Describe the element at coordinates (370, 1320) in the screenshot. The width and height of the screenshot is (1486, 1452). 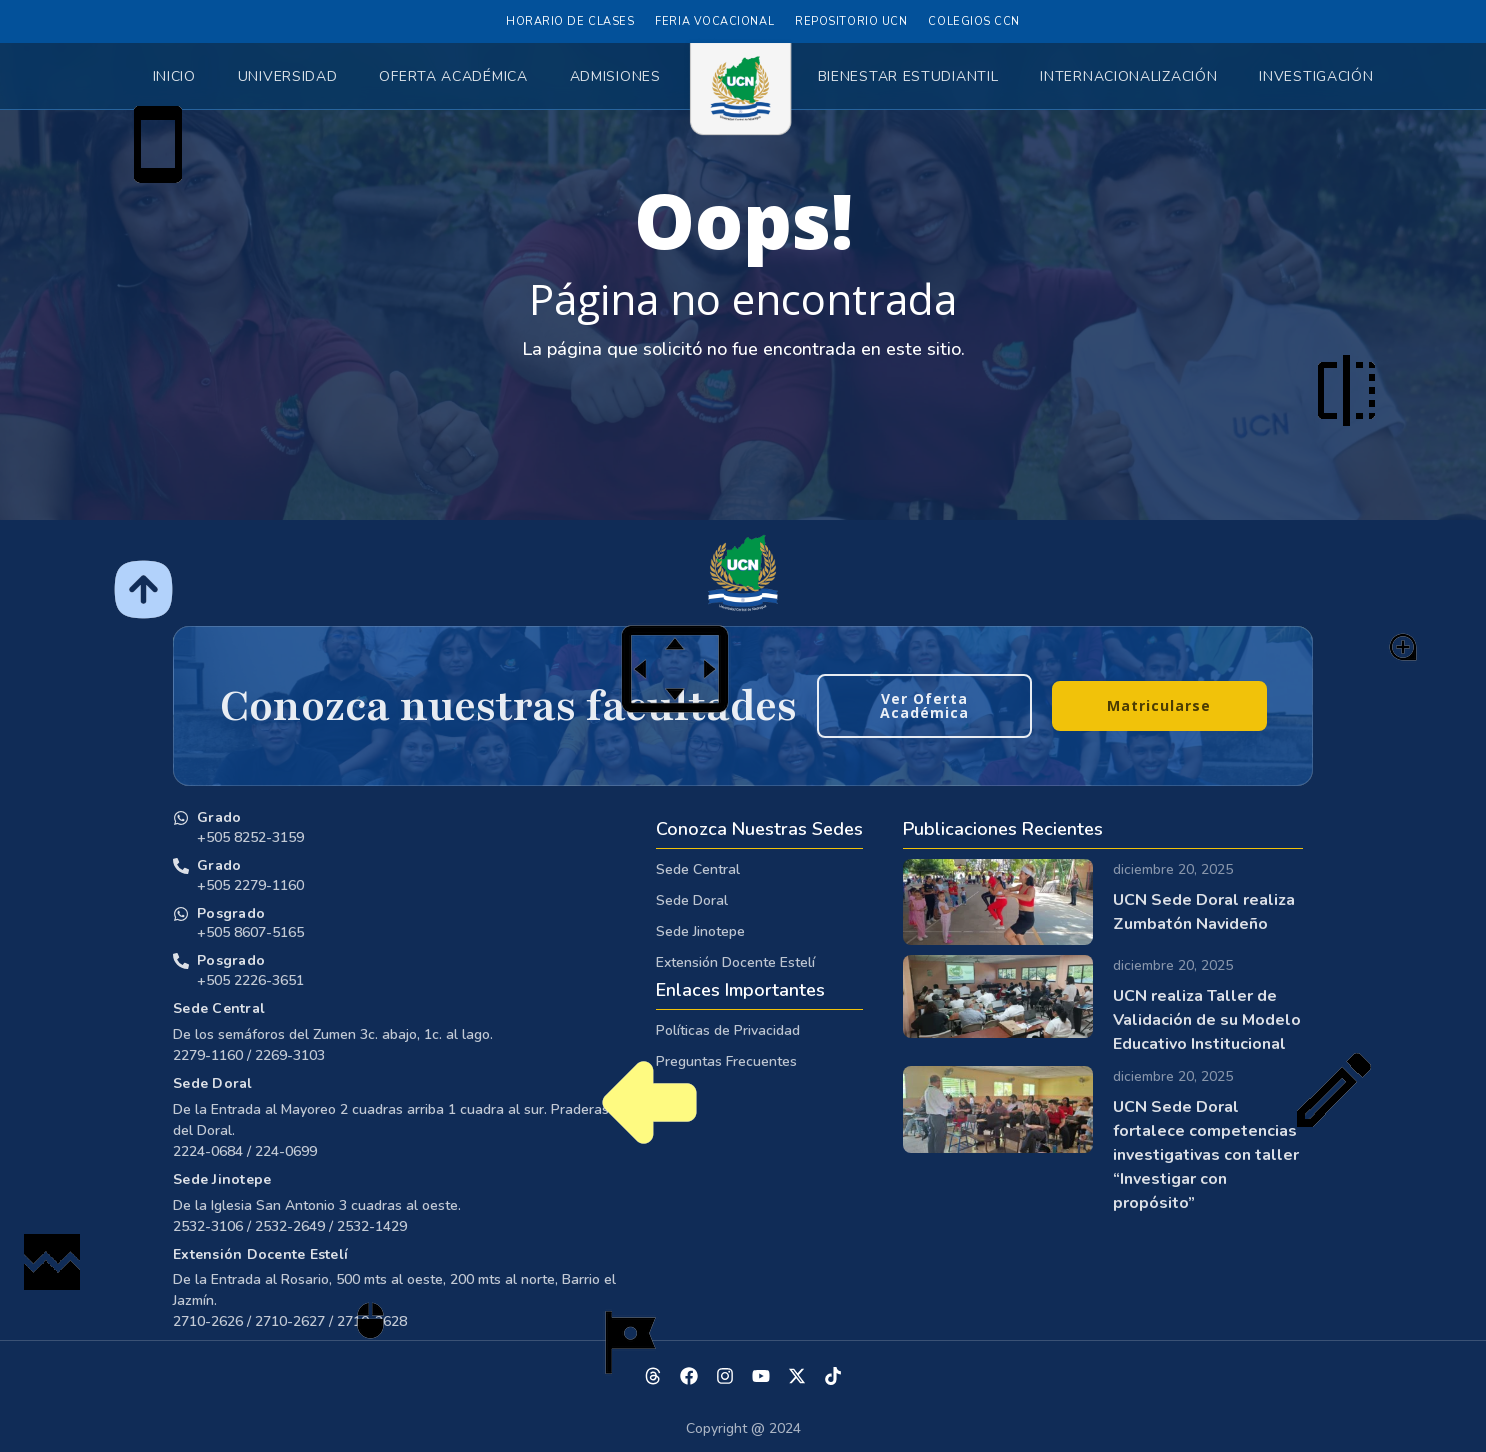
I see `mouse settings or preferences` at that location.